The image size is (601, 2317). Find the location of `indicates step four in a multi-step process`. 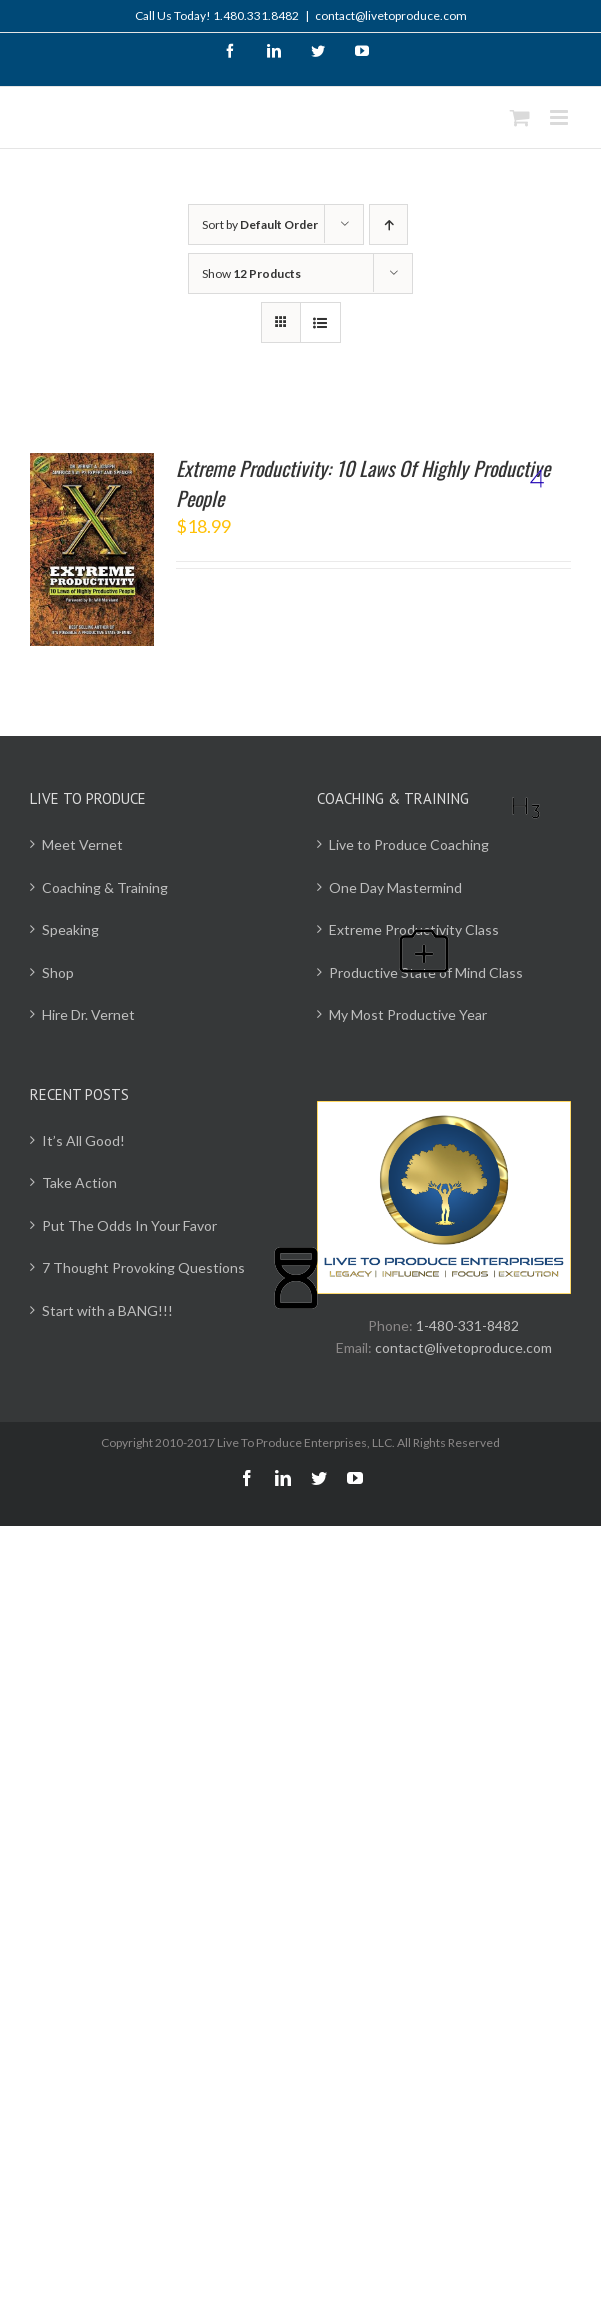

indicates step four in a multi-step process is located at coordinates (537, 478).